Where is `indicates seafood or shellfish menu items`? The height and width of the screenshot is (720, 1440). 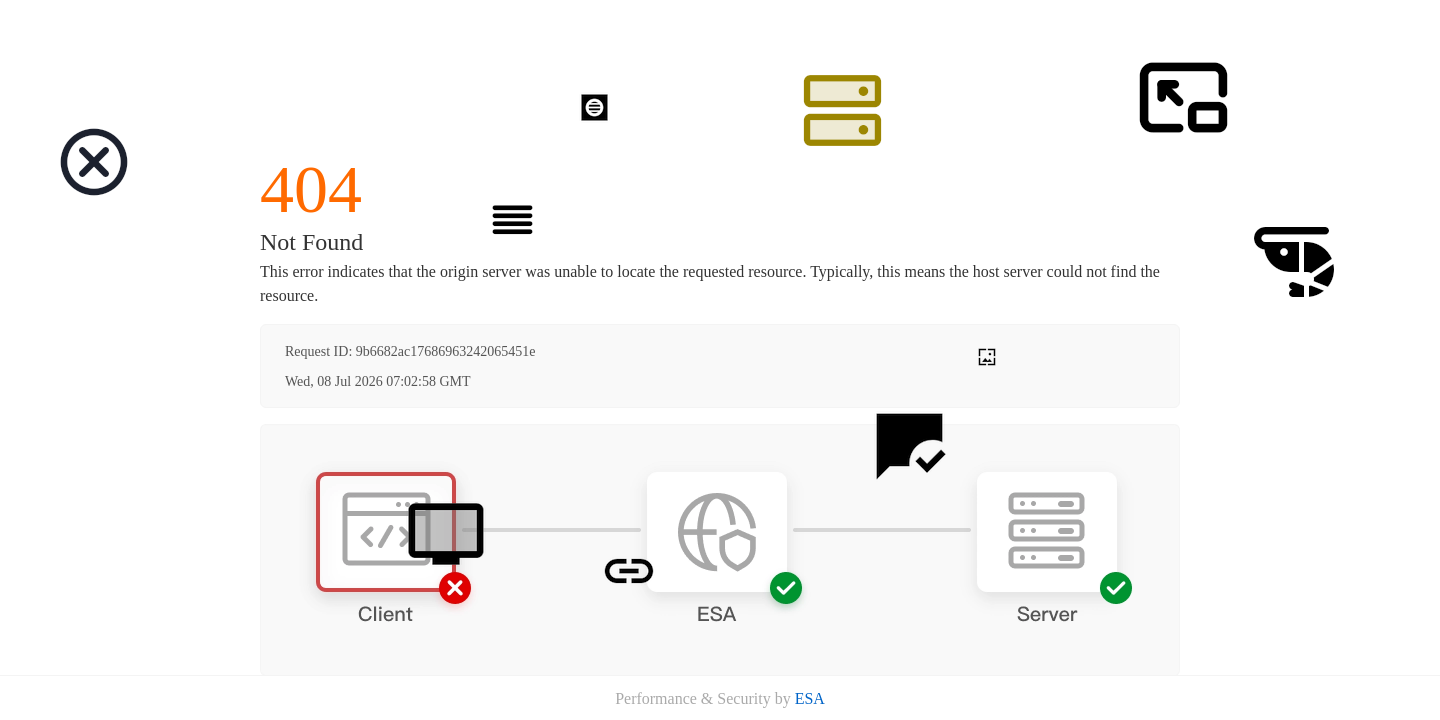 indicates seafood or shellfish menu items is located at coordinates (1294, 262).